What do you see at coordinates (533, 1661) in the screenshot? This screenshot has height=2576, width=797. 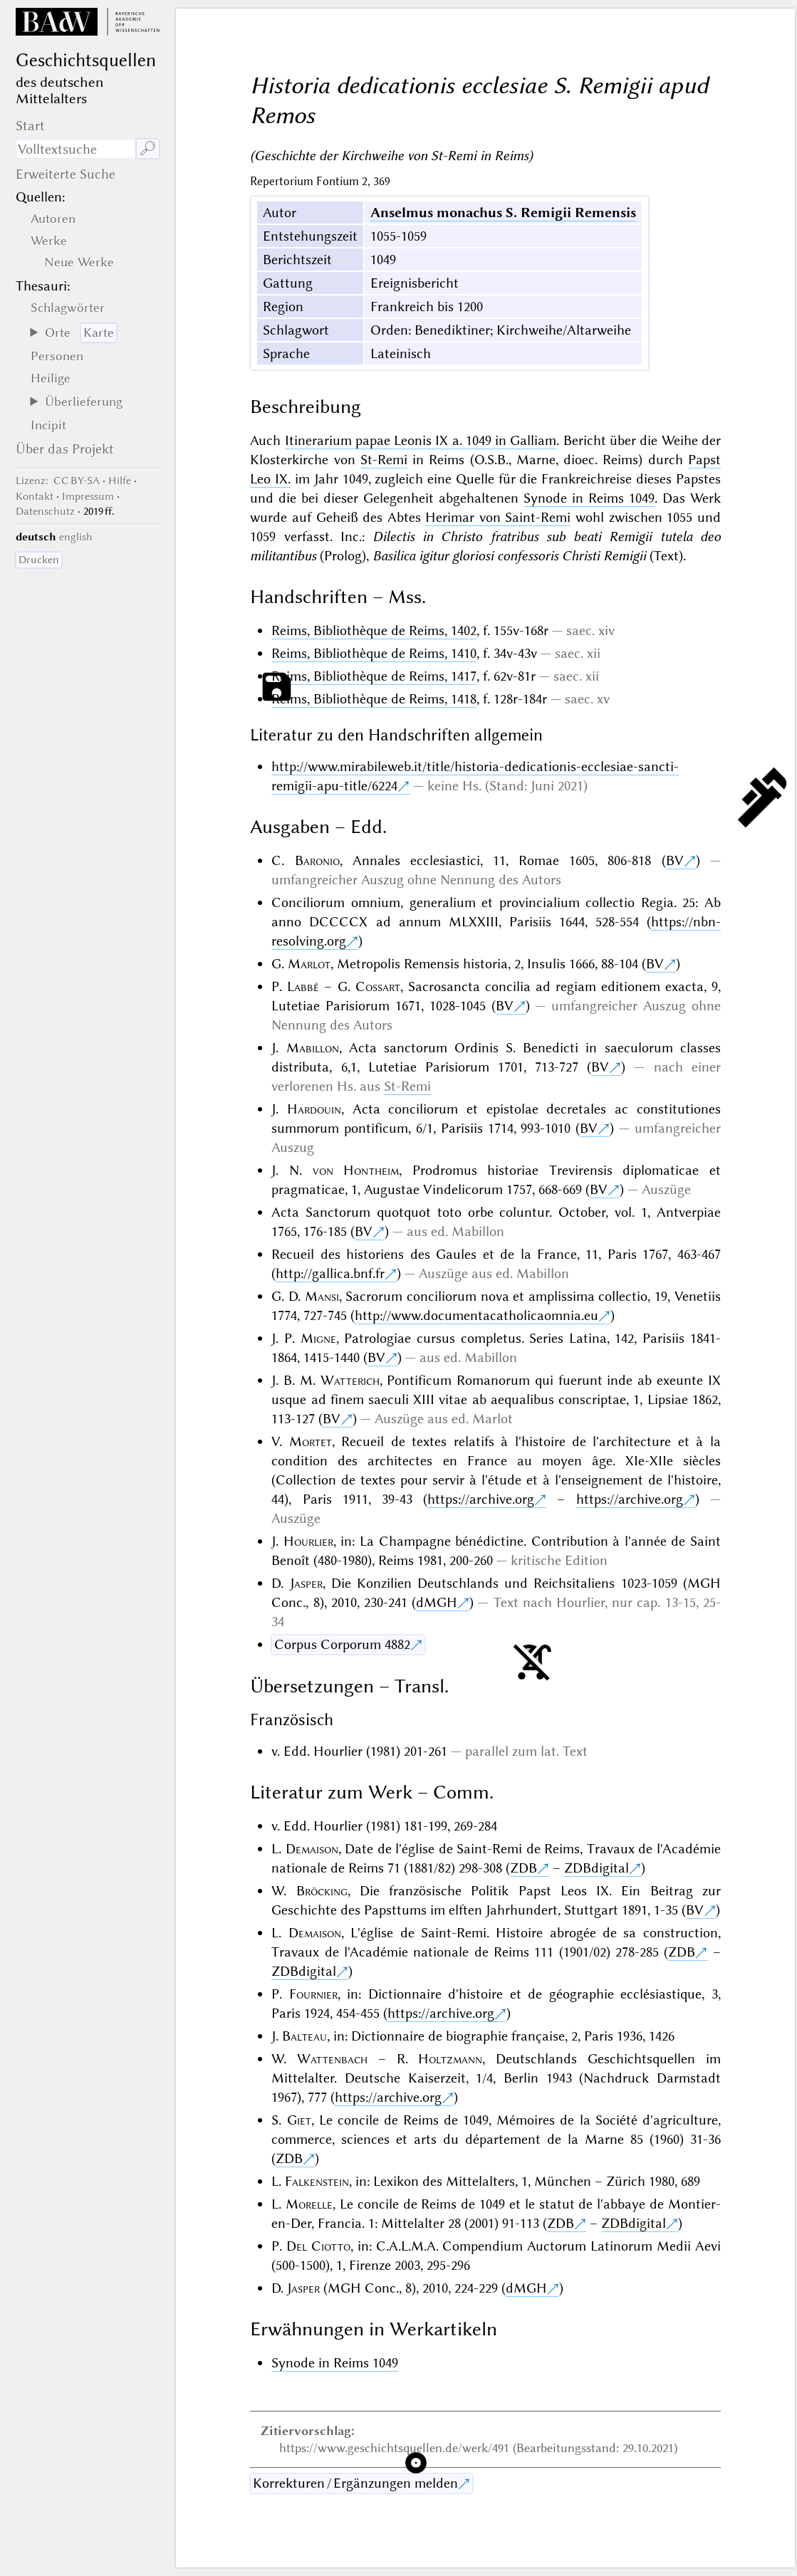 I see `strollers not permitted in this area` at bounding box center [533, 1661].